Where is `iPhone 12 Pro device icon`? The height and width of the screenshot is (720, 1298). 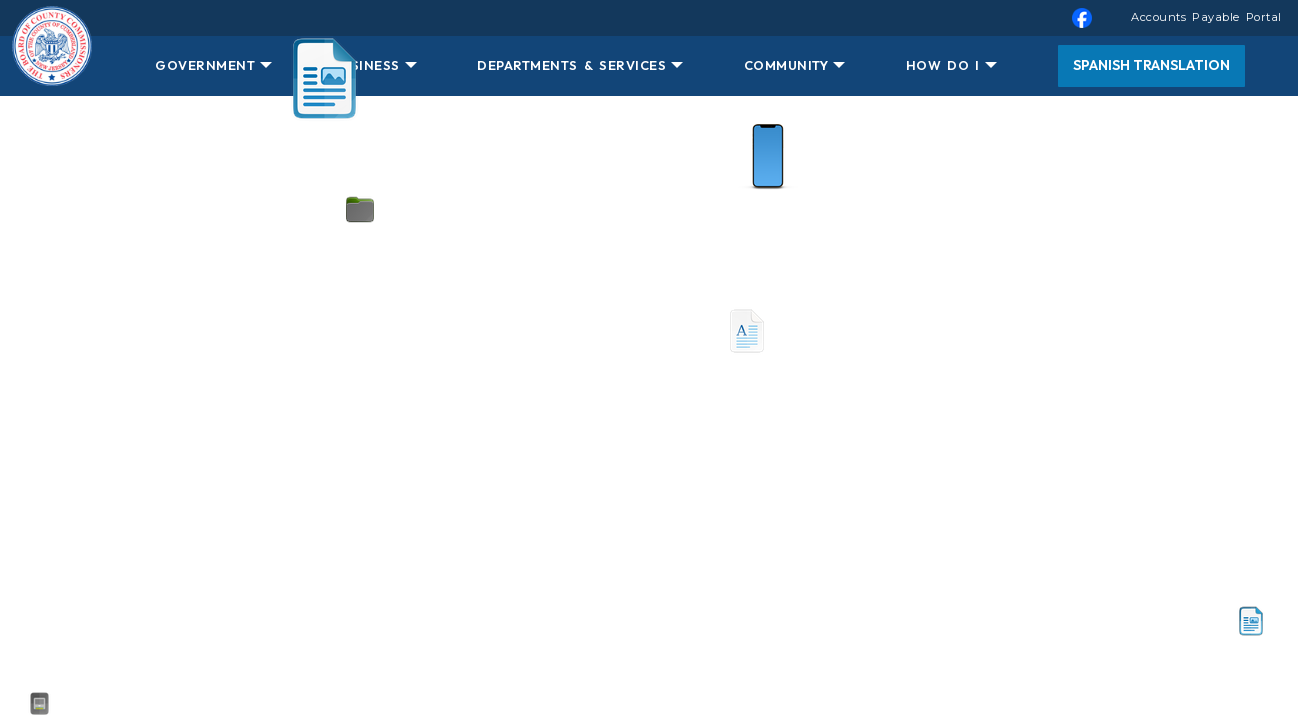
iPhone 12 Pro device icon is located at coordinates (768, 157).